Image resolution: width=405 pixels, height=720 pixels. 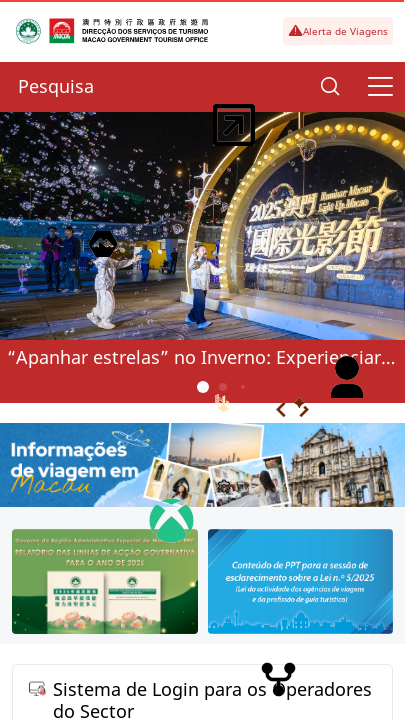 I want to click on view your profile, so click(x=347, y=378).